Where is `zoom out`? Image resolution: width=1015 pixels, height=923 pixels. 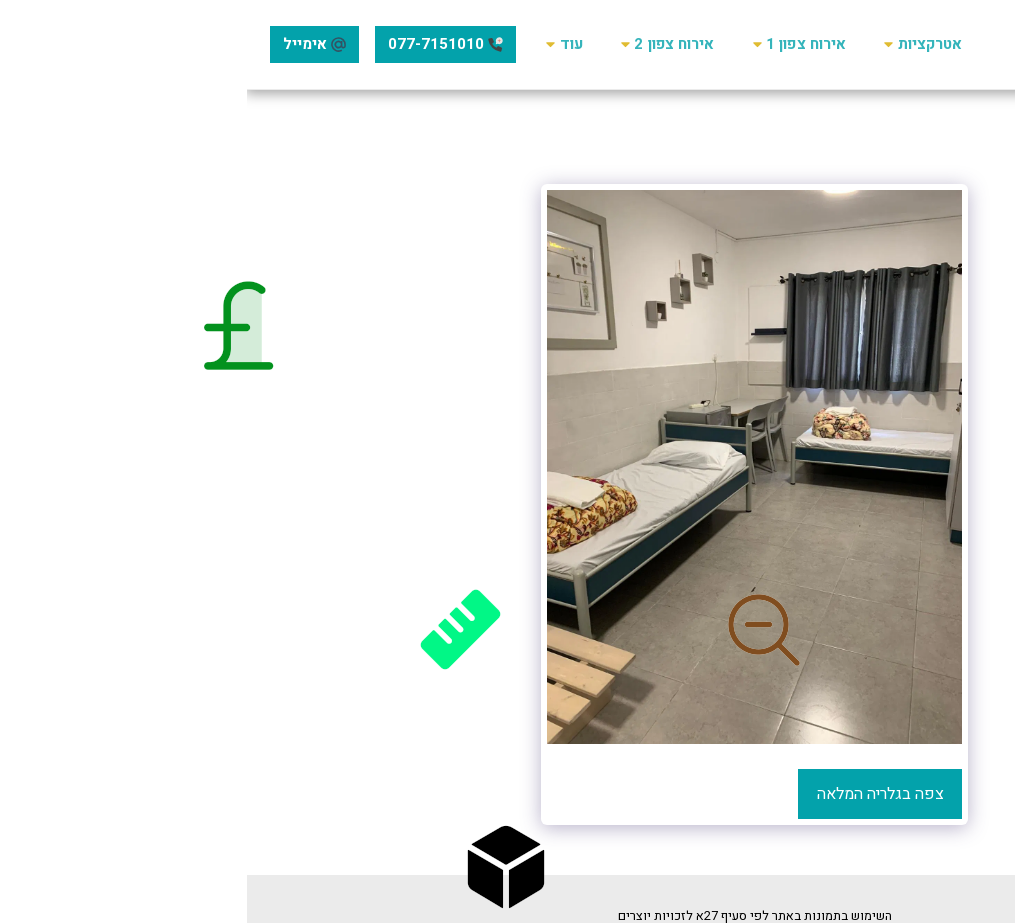 zoom out is located at coordinates (764, 630).